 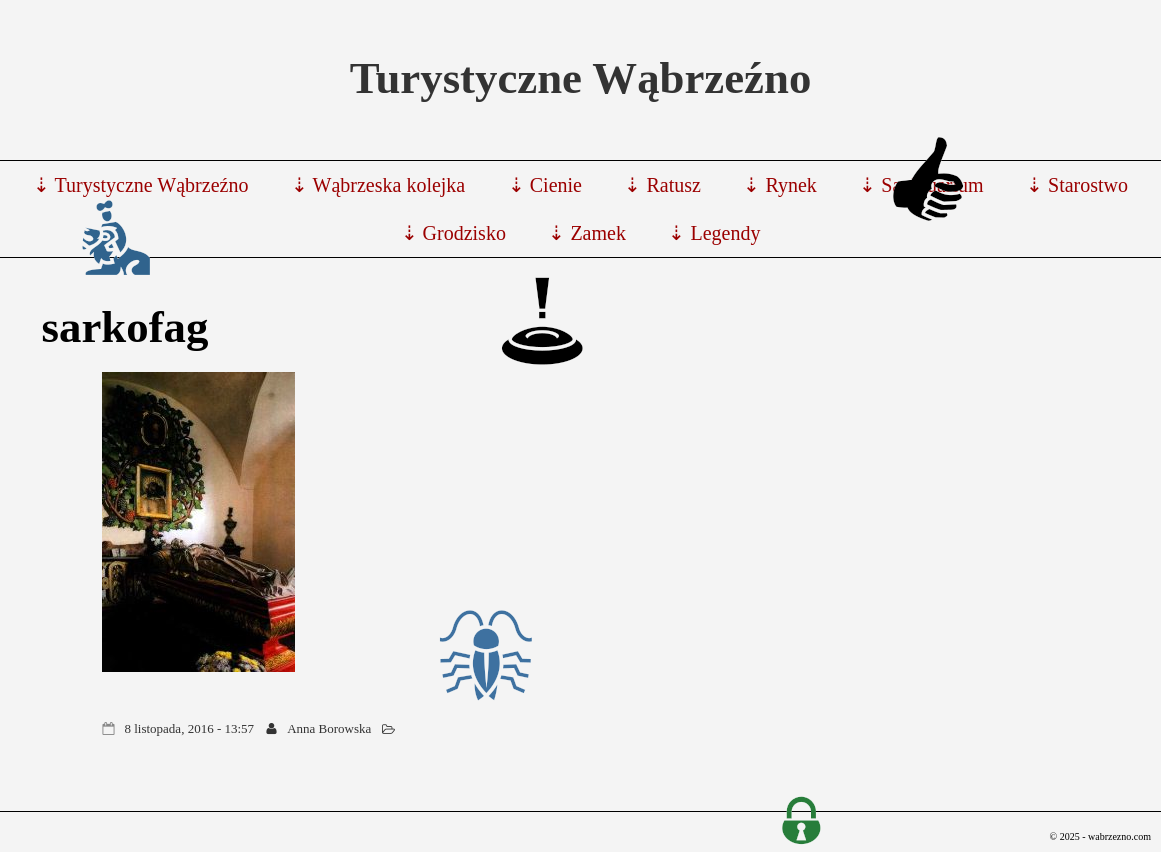 What do you see at coordinates (485, 655) in the screenshot?
I see `indicates a bug or issue in the system` at bounding box center [485, 655].